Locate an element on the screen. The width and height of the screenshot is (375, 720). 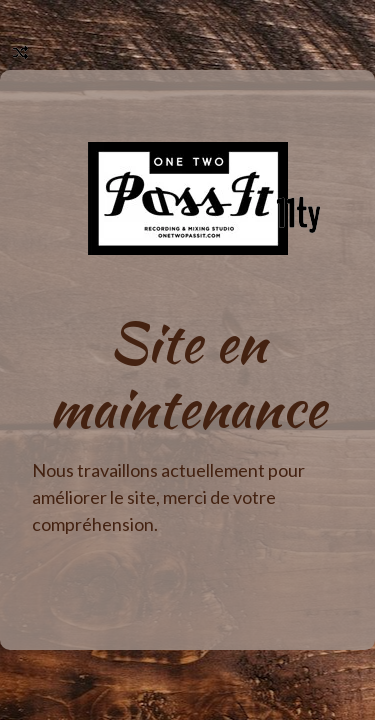
shuffle playlist or queue is located at coordinates (20, 52).